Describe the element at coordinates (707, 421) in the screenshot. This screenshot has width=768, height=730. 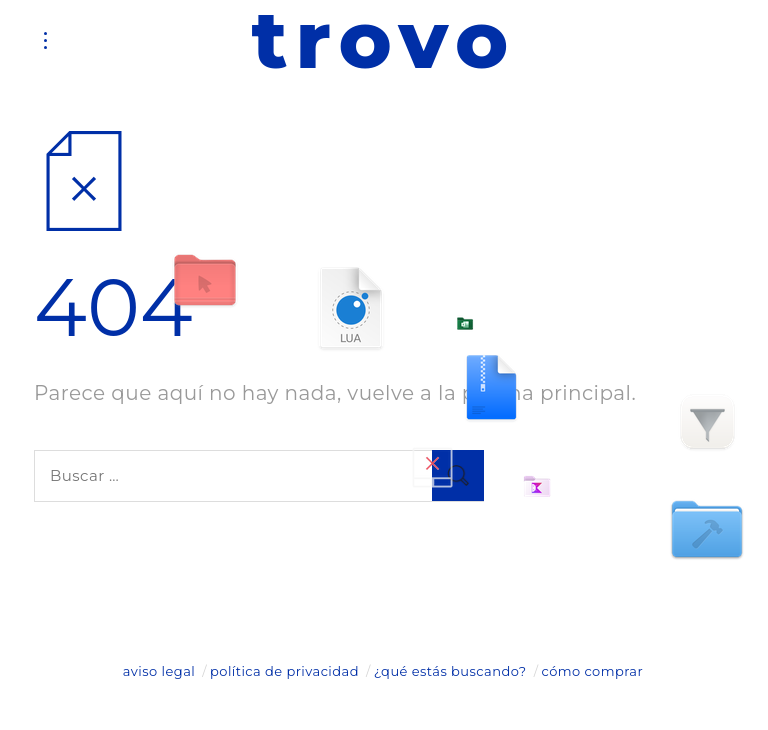
I see `open filter or sorting preferences` at that location.